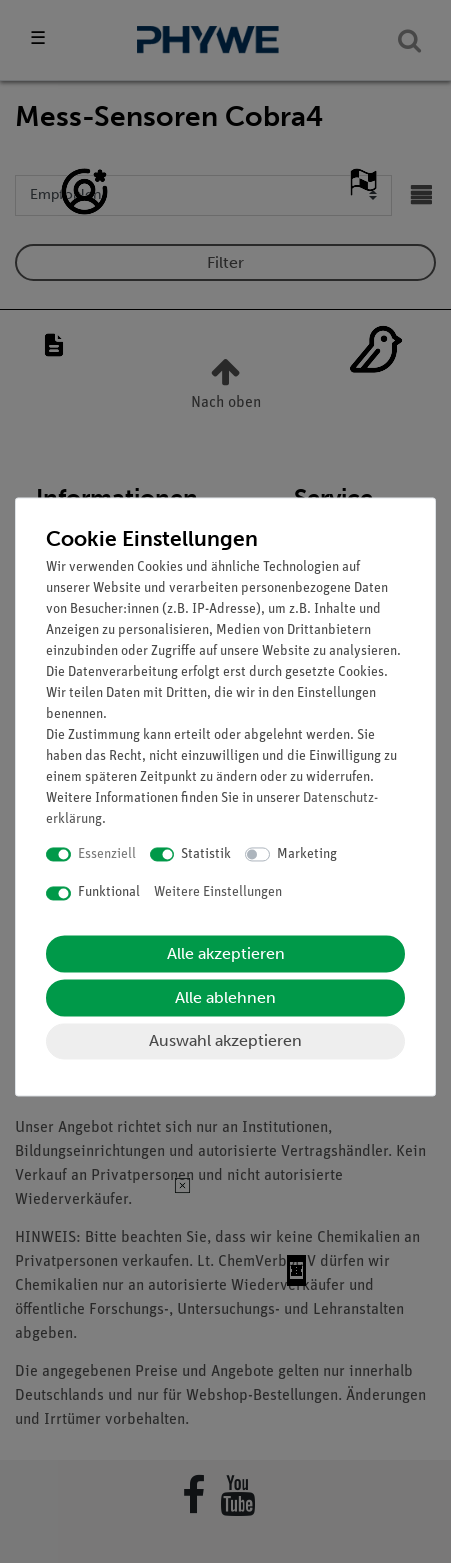  I want to click on book an appointment or reservation online, so click(296, 1270).